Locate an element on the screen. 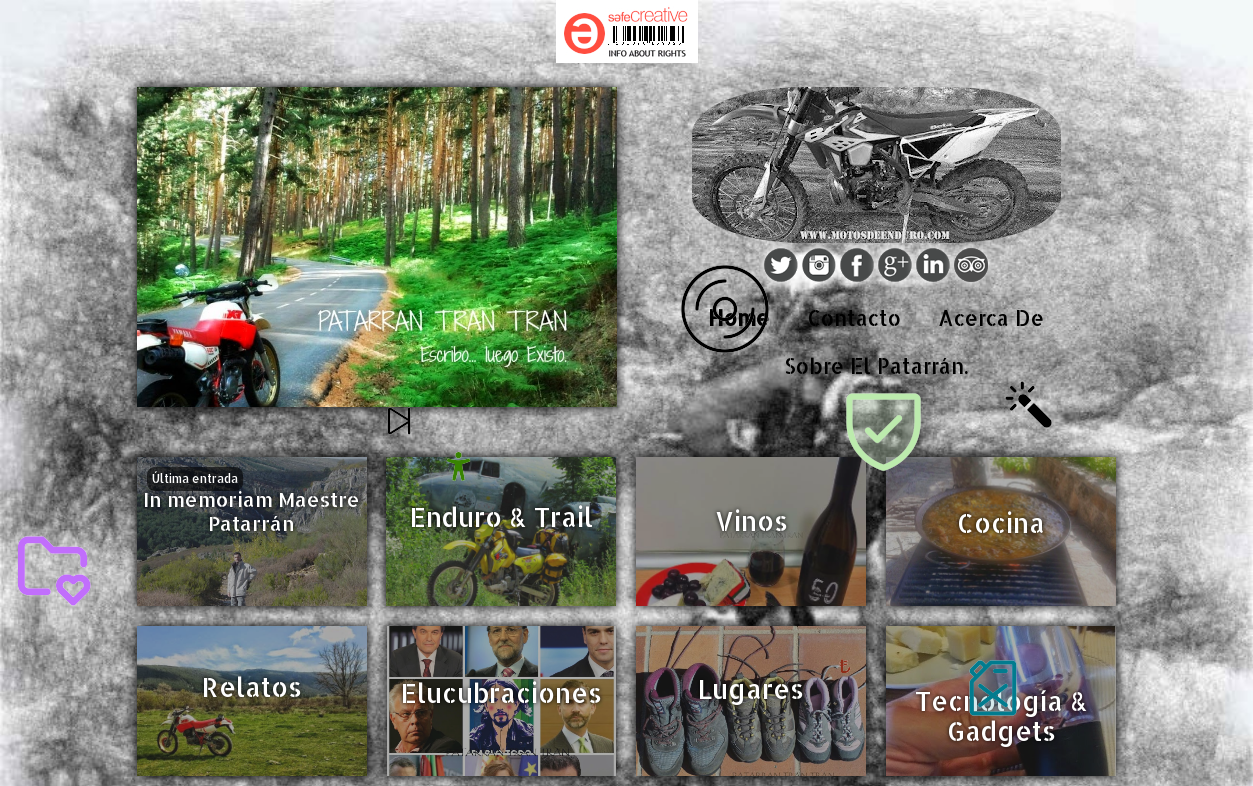  indicates price or payment in turkish lira is located at coordinates (844, 666).